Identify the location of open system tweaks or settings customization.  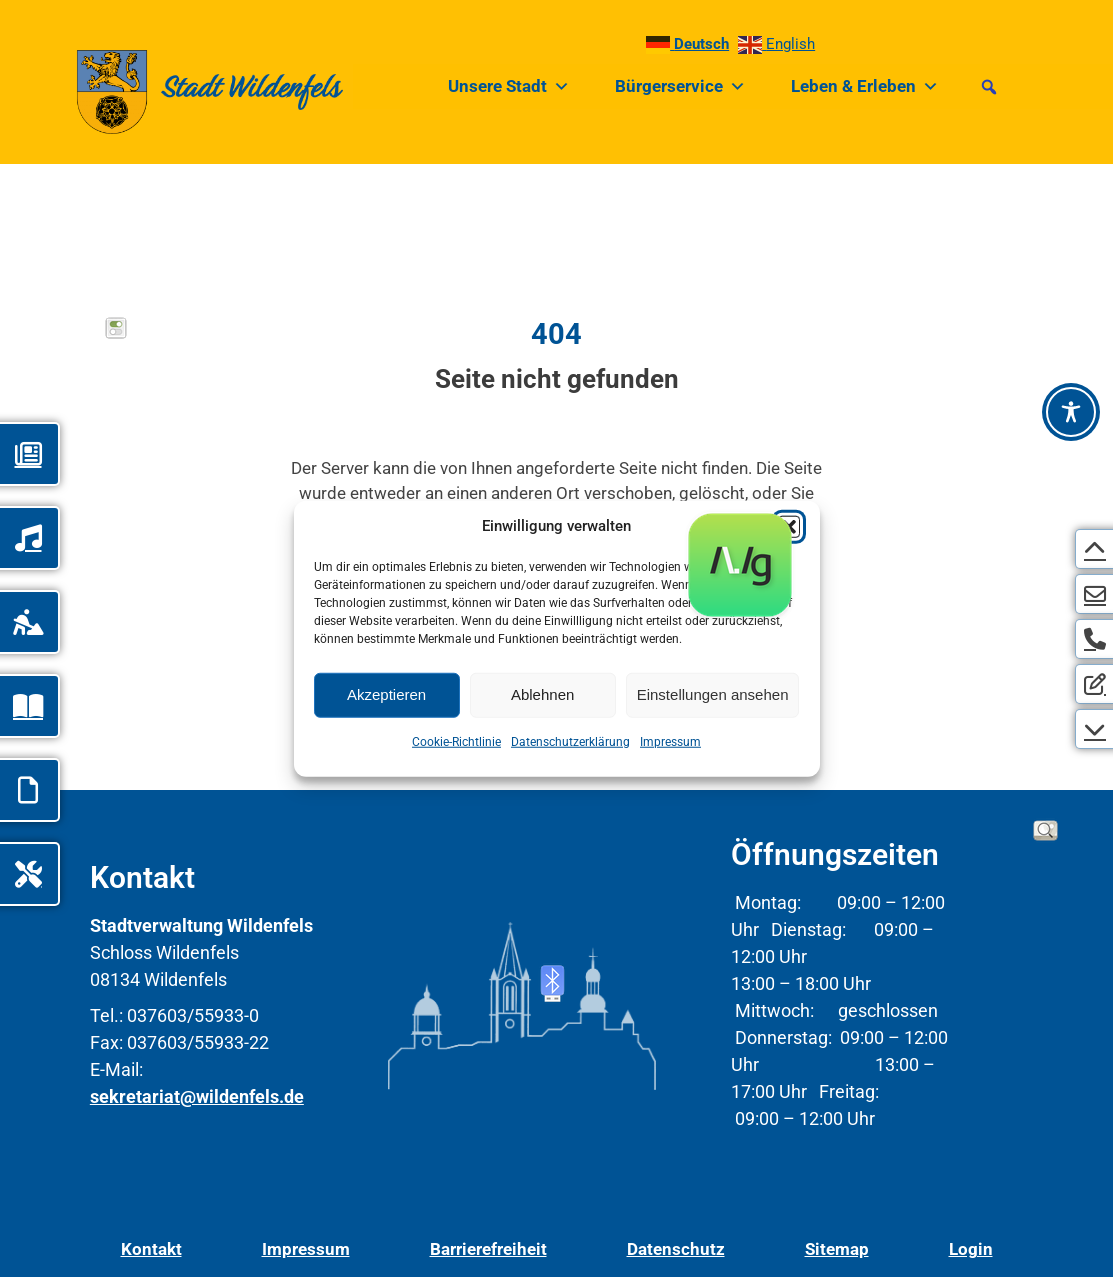
(116, 328).